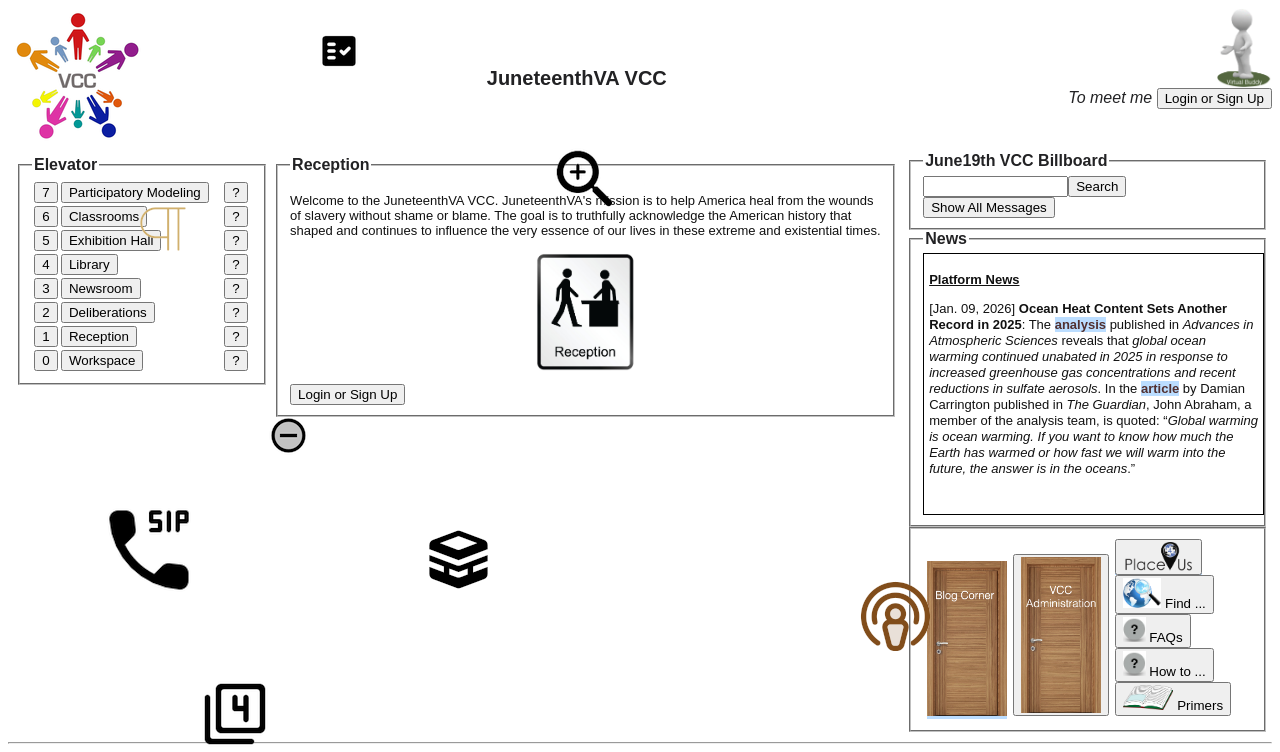 Image resolution: width=1280 pixels, height=752 pixels. Describe the element at coordinates (586, 180) in the screenshot. I see `zoom in on content` at that location.